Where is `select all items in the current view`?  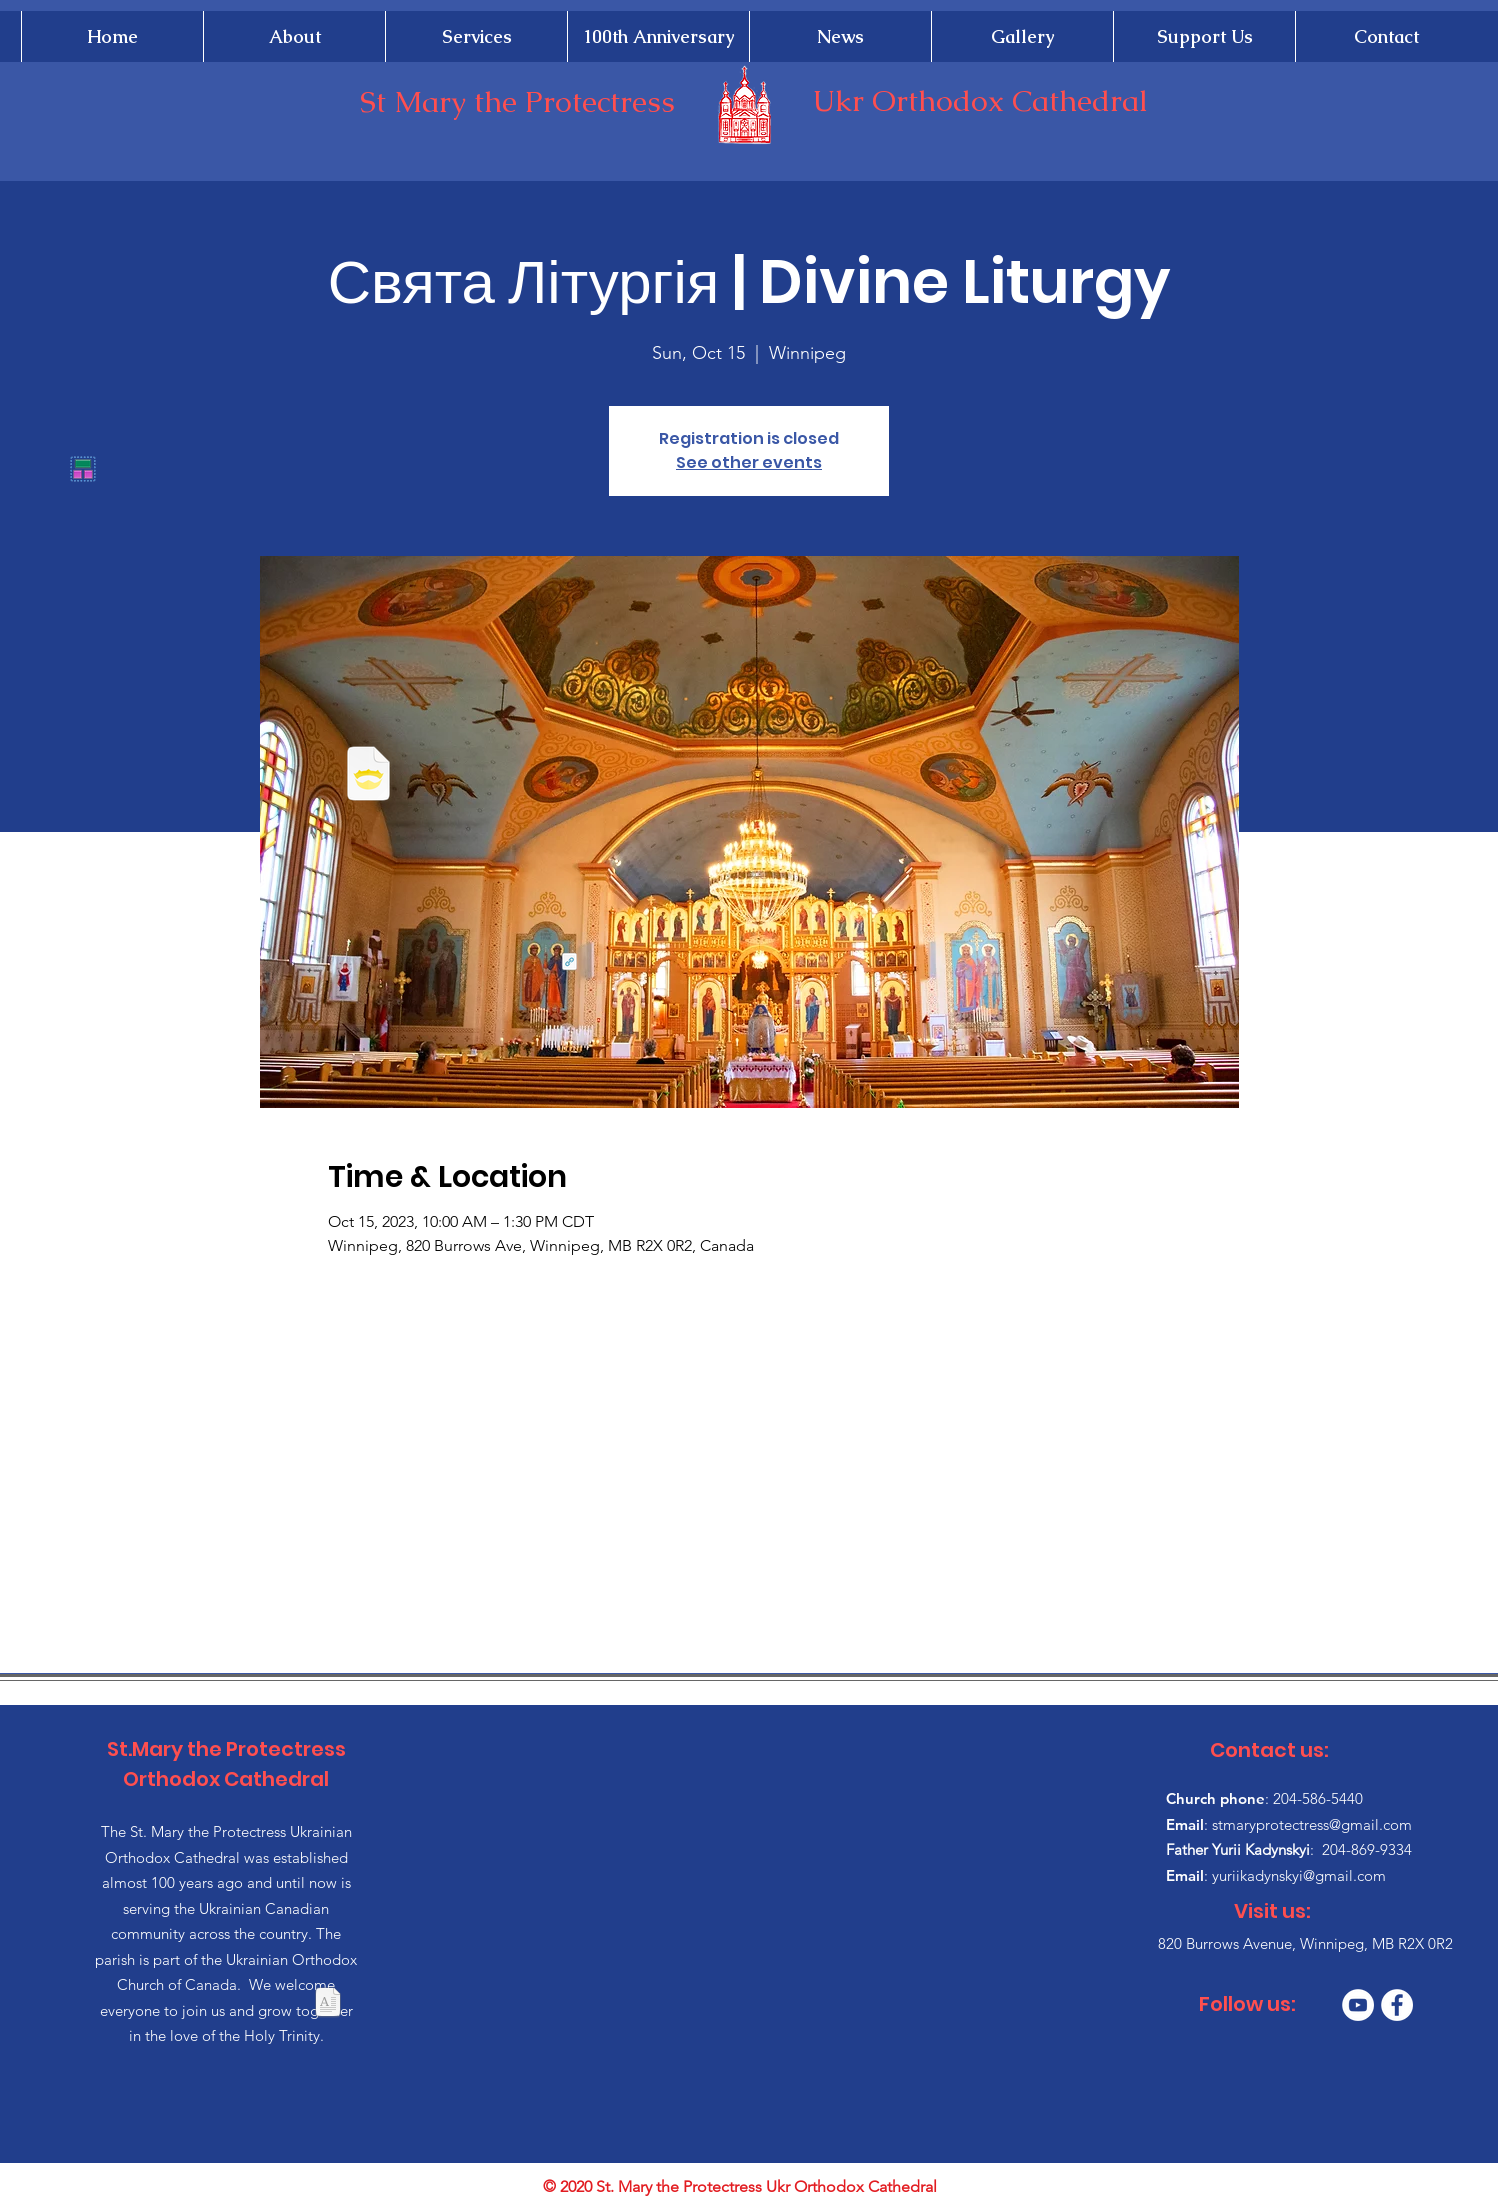
select all items in the current view is located at coordinates (83, 469).